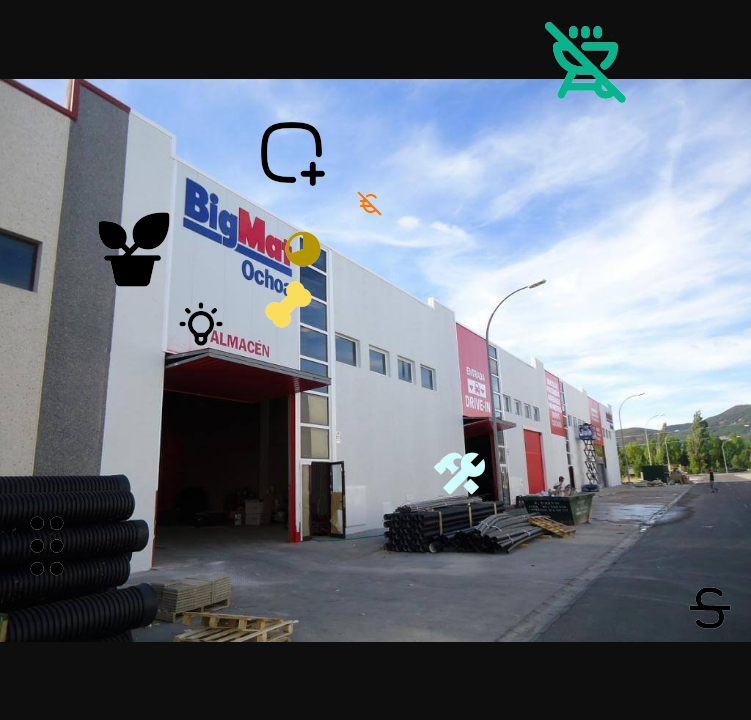  I want to click on view tips or suggestions, so click(201, 324).